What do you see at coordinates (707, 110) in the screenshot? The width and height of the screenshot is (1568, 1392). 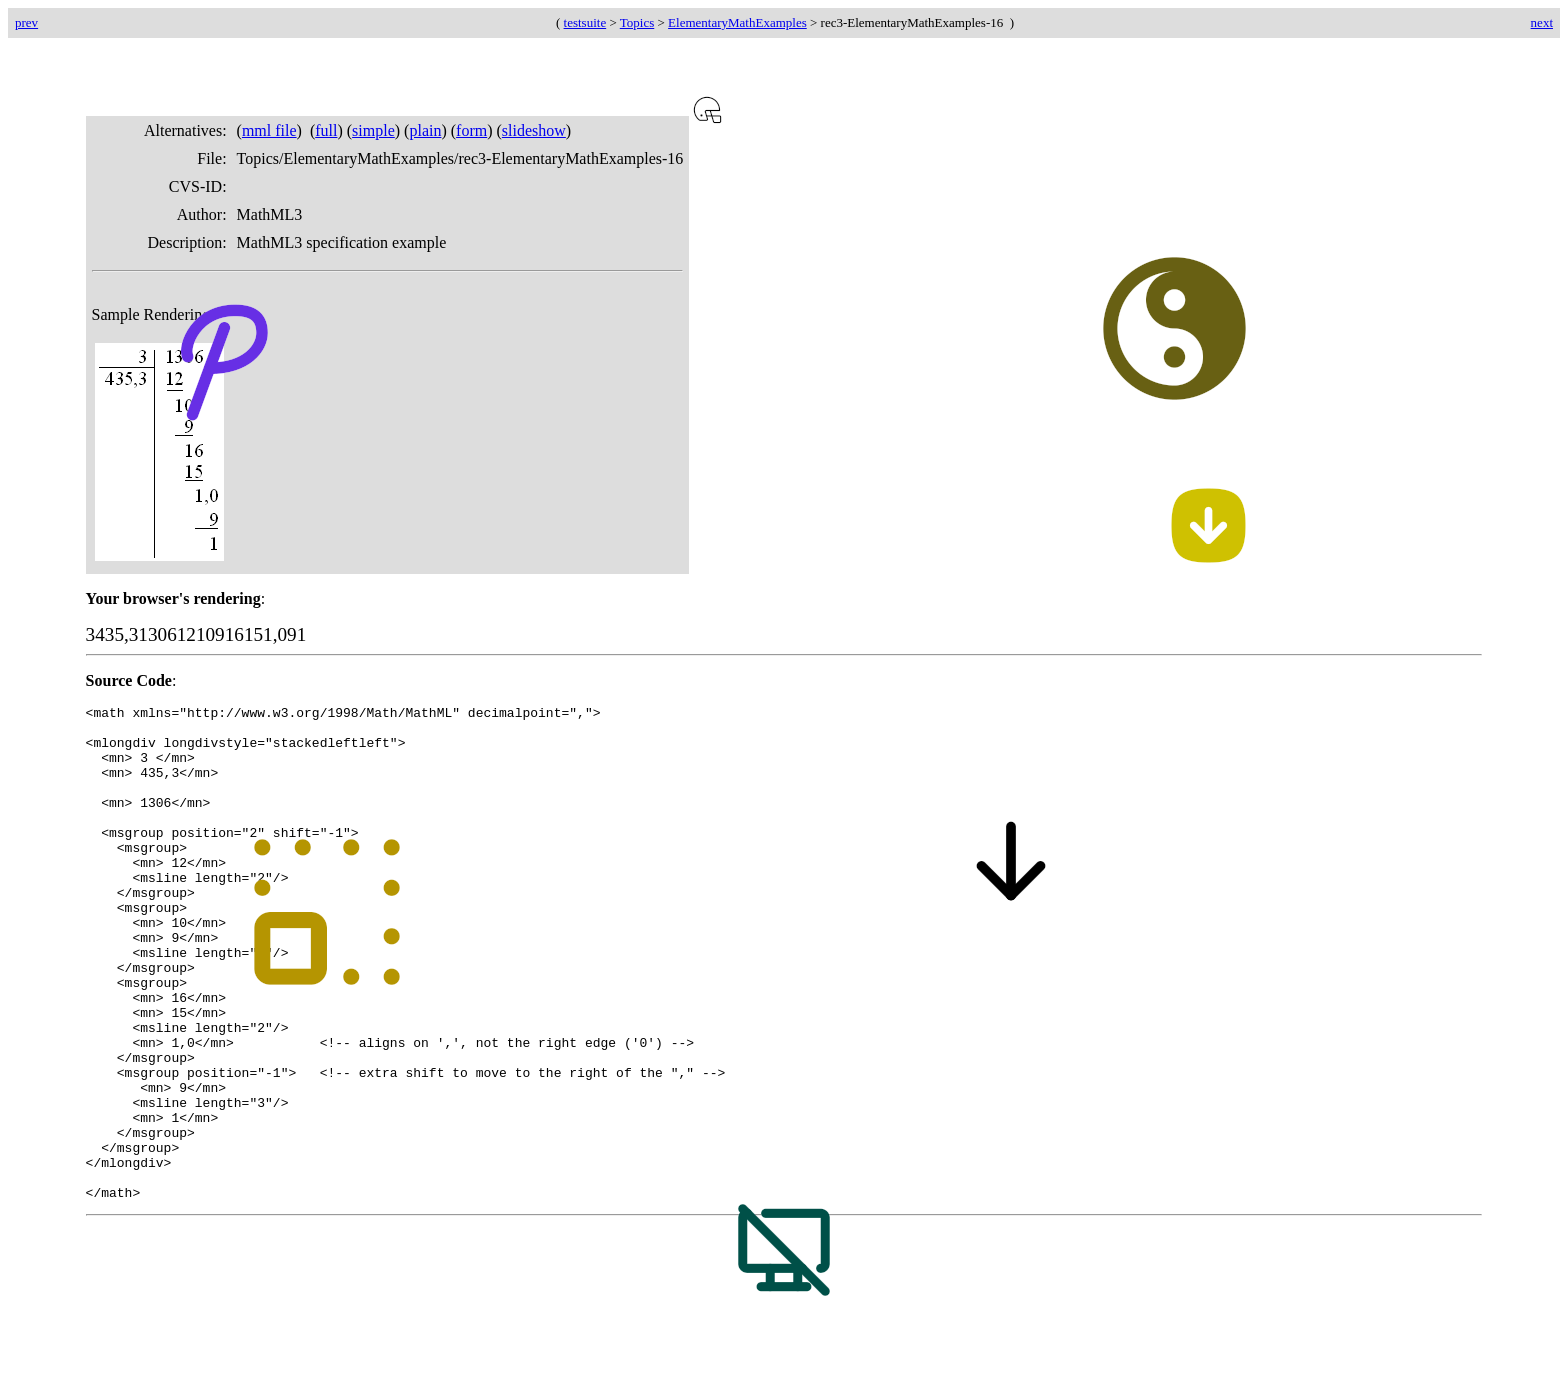 I see `access football or sports content` at bounding box center [707, 110].